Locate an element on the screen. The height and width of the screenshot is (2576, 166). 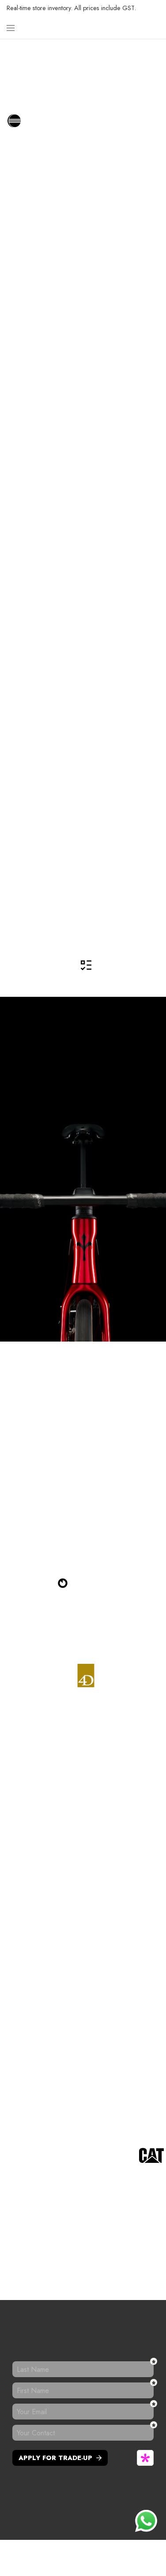
open Eclipse IDE application is located at coordinates (14, 121).